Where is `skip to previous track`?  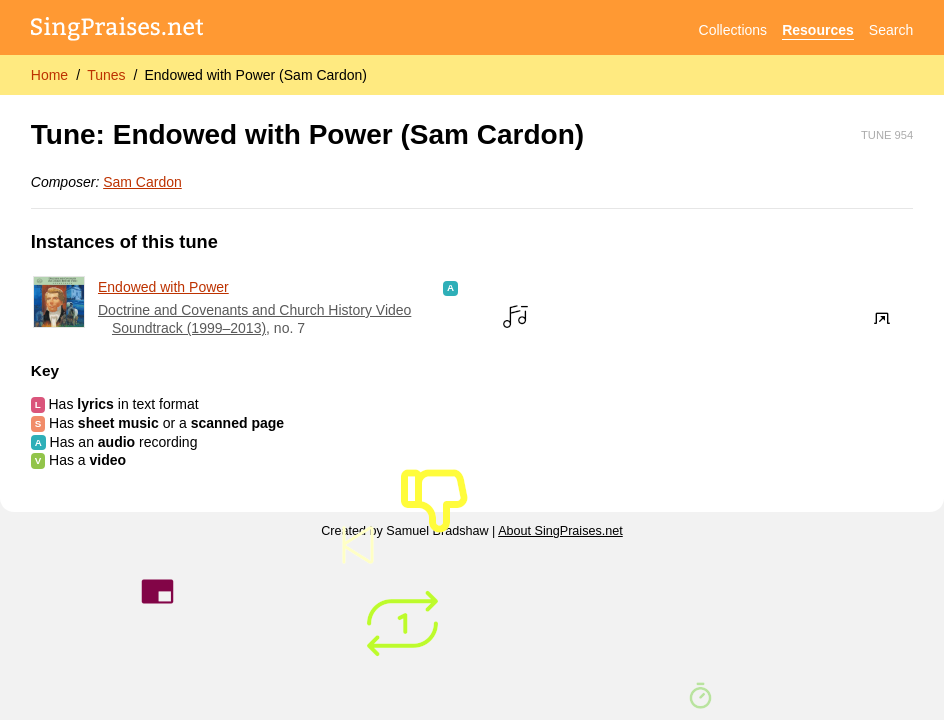
skip to previous track is located at coordinates (358, 545).